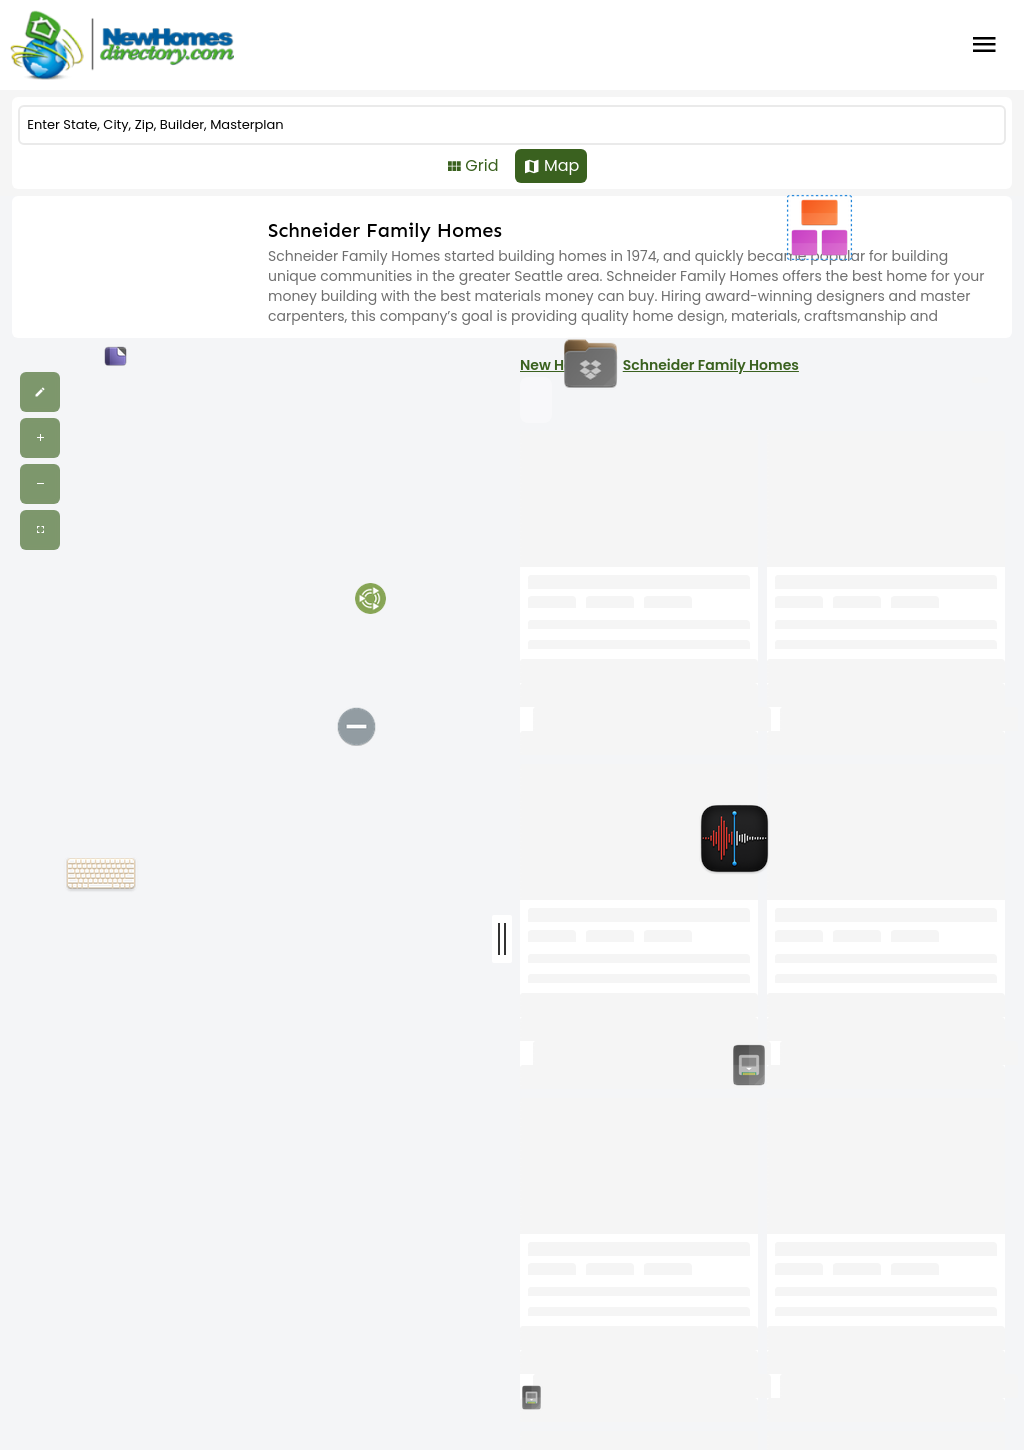  Describe the element at coordinates (115, 355) in the screenshot. I see `change desktop wallpaper settings` at that location.